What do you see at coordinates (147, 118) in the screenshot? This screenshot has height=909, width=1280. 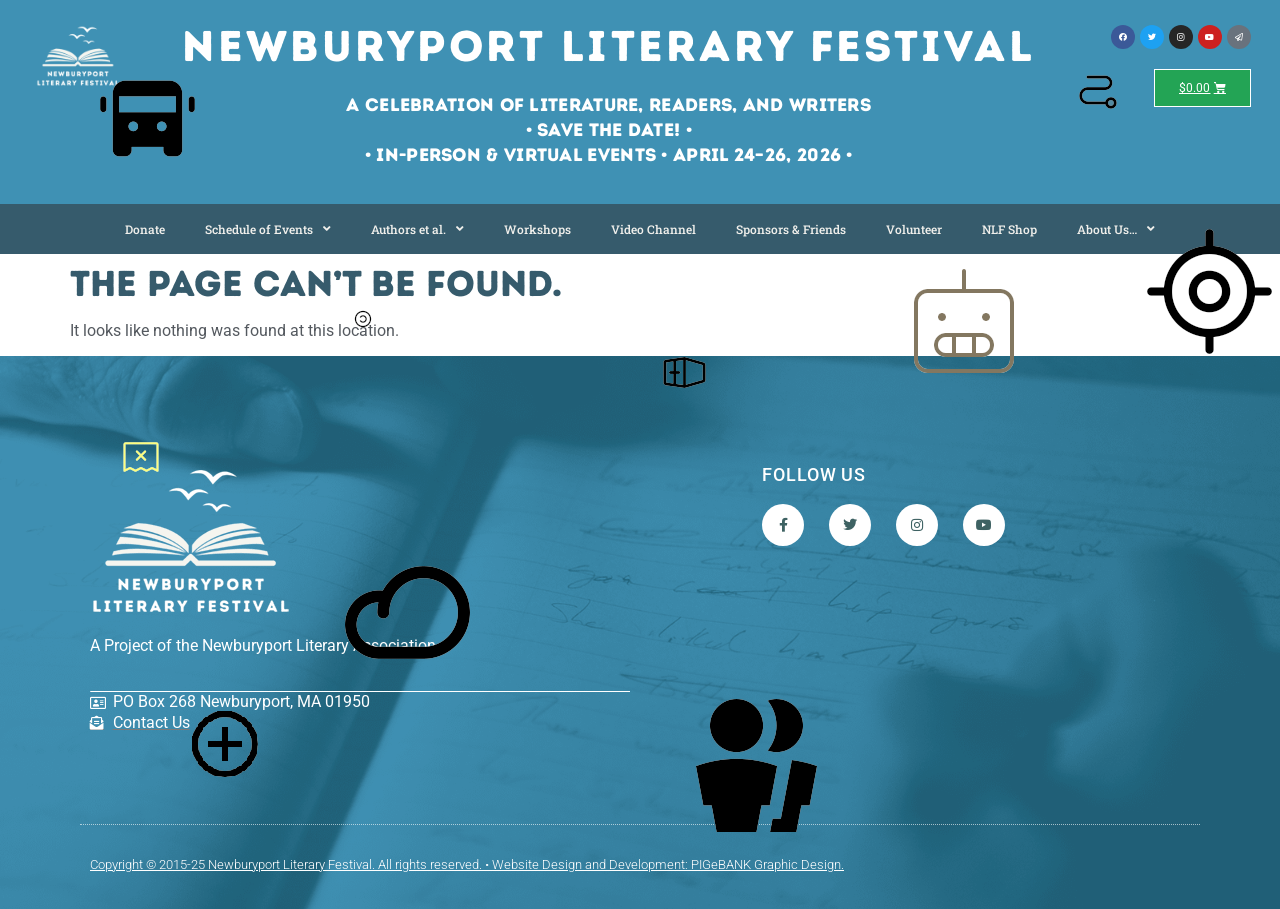 I see `view public transit options` at bounding box center [147, 118].